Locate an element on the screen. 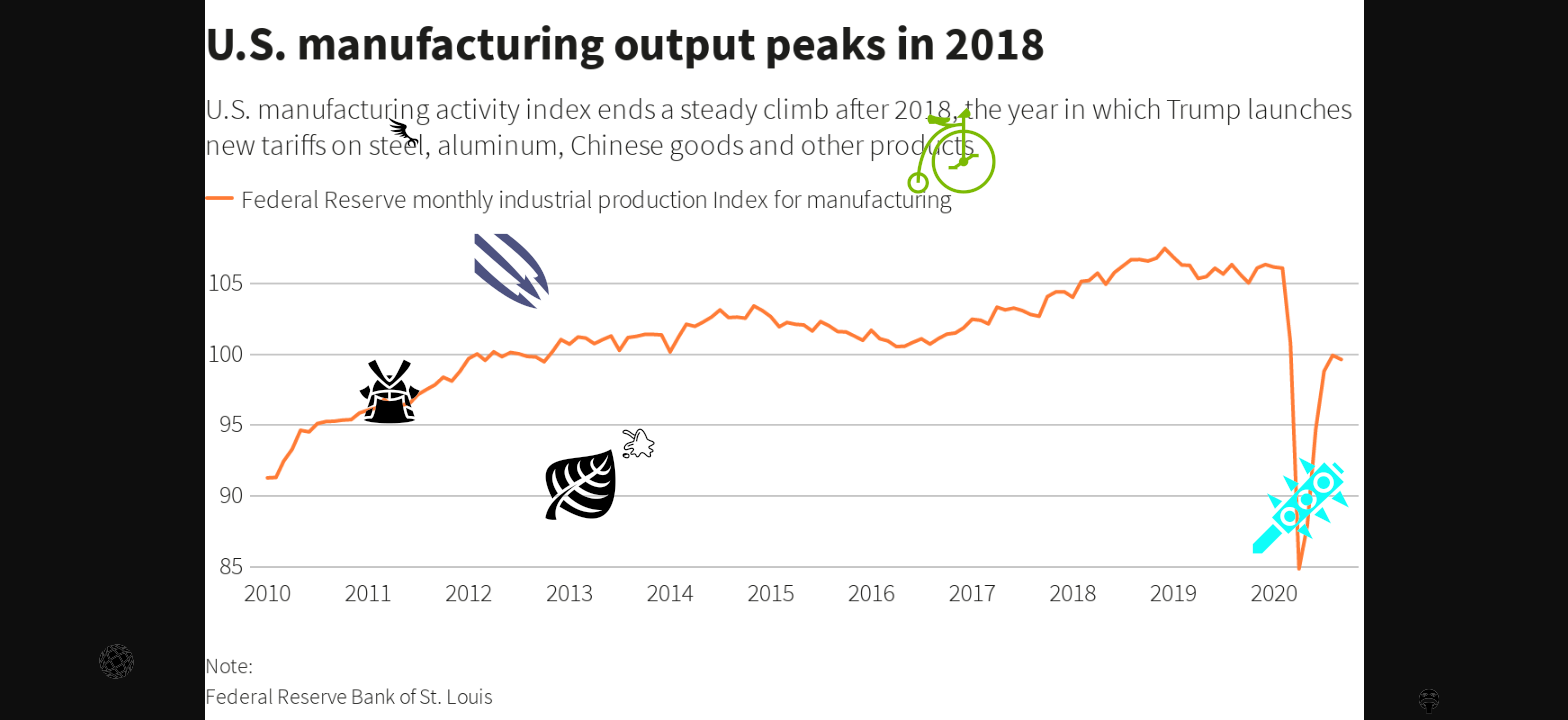  vintage or classic cycling mode is located at coordinates (951, 149).